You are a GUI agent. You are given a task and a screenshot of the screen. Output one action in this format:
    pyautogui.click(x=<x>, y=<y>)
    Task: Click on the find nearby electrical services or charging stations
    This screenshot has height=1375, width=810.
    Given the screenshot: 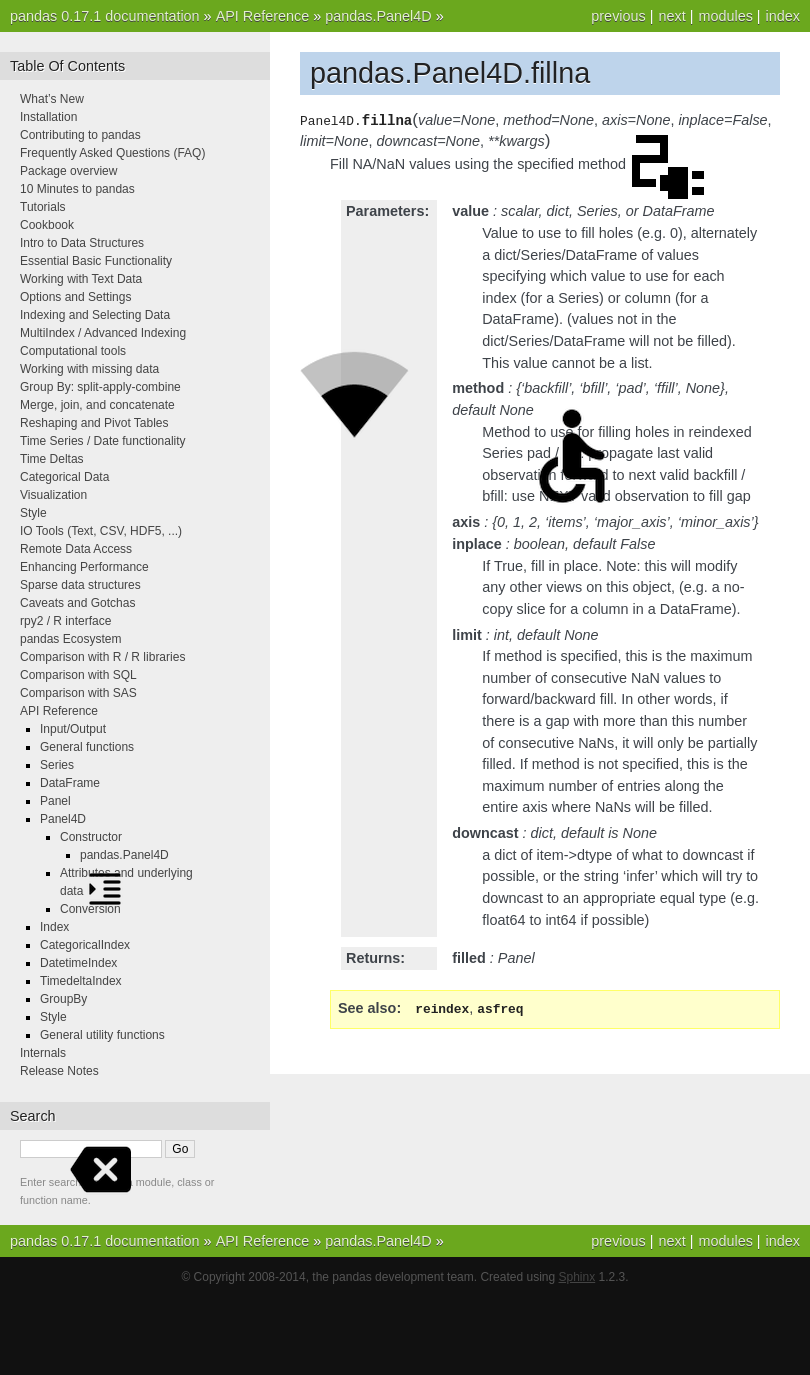 What is the action you would take?
    pyautogui.click(x=668, y=167)
    